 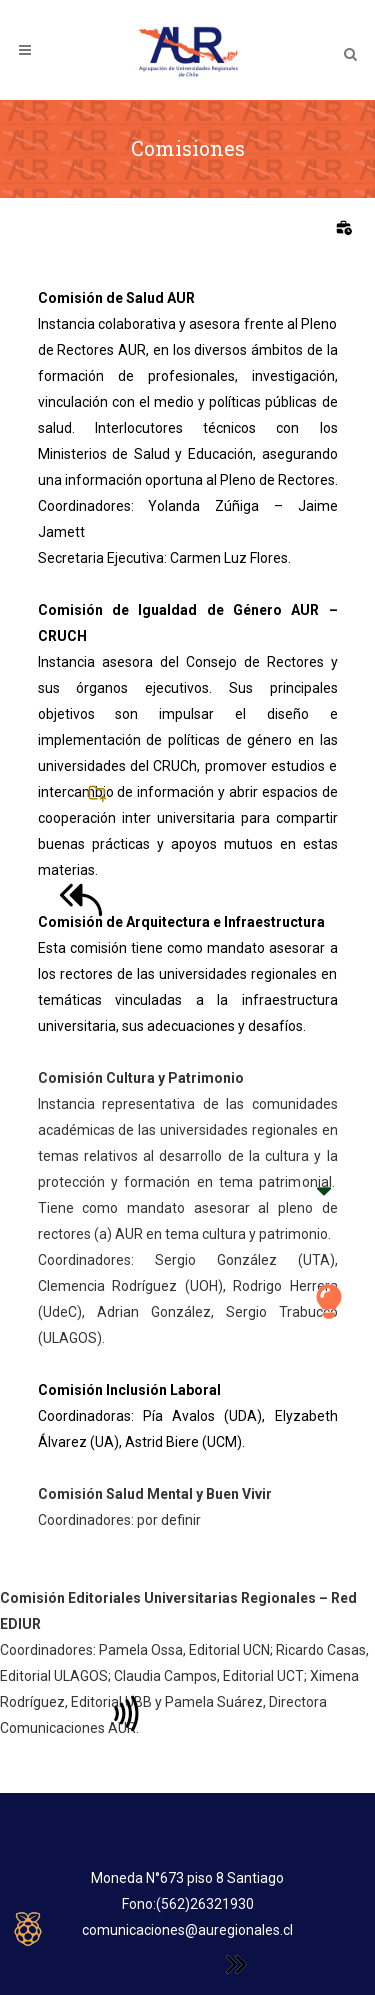 What do you see at coordinates (125, 1713) in the screenshot?
I see `tap to pay or use contactless payment` at bounding box center [125, 1713].